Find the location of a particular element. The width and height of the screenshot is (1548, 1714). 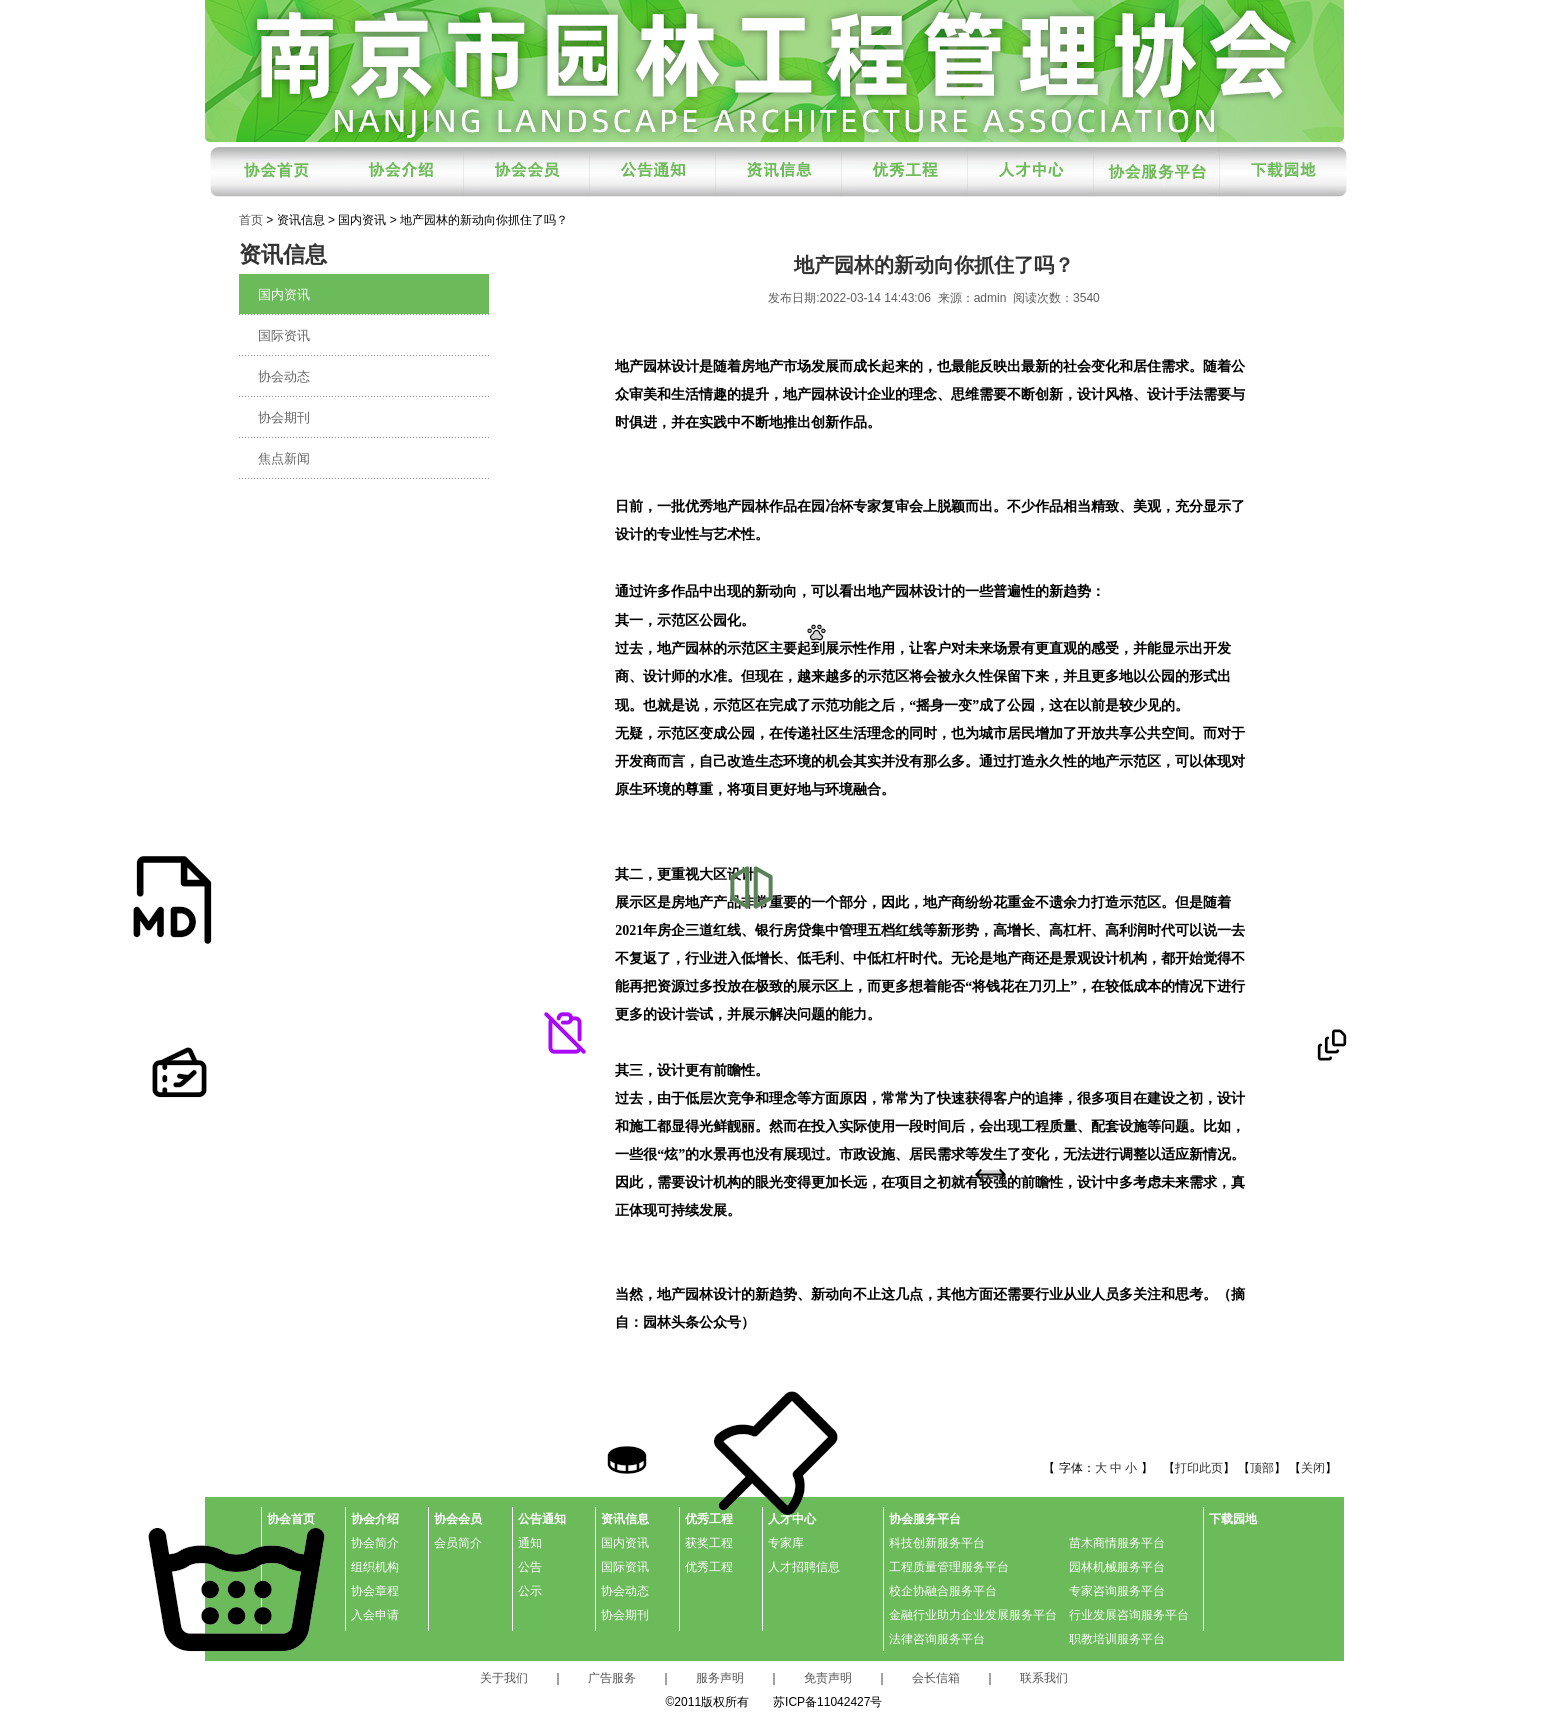

view your coin balance or currency is located at coordinates (627, 1460).